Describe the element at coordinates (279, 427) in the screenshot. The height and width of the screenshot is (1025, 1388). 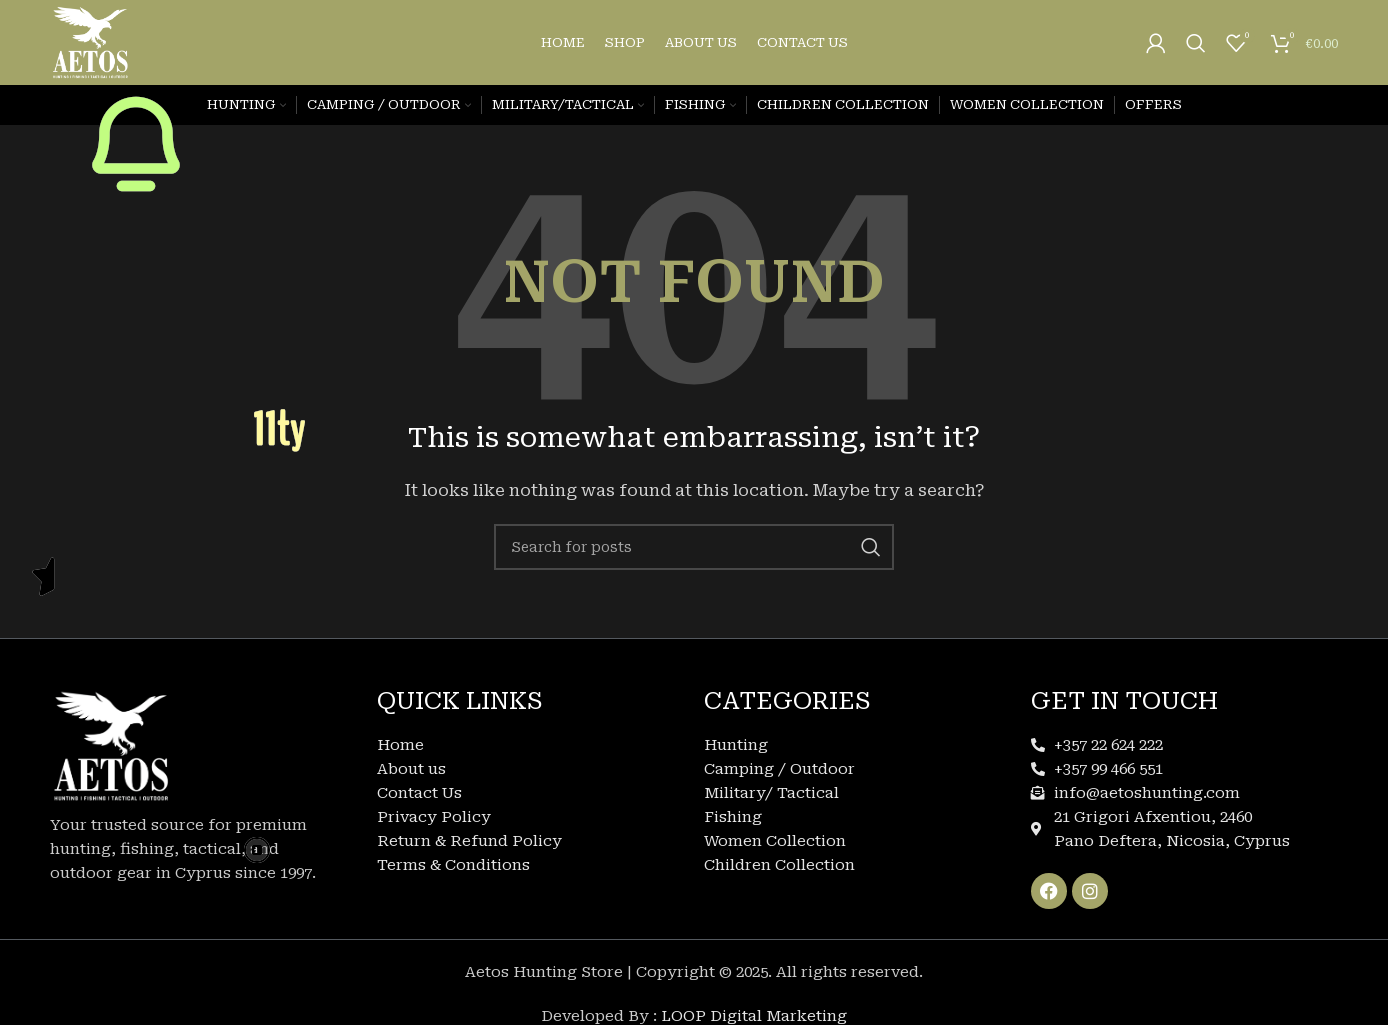
I see `11ty (Eleventy) static site generator logo` at that location.